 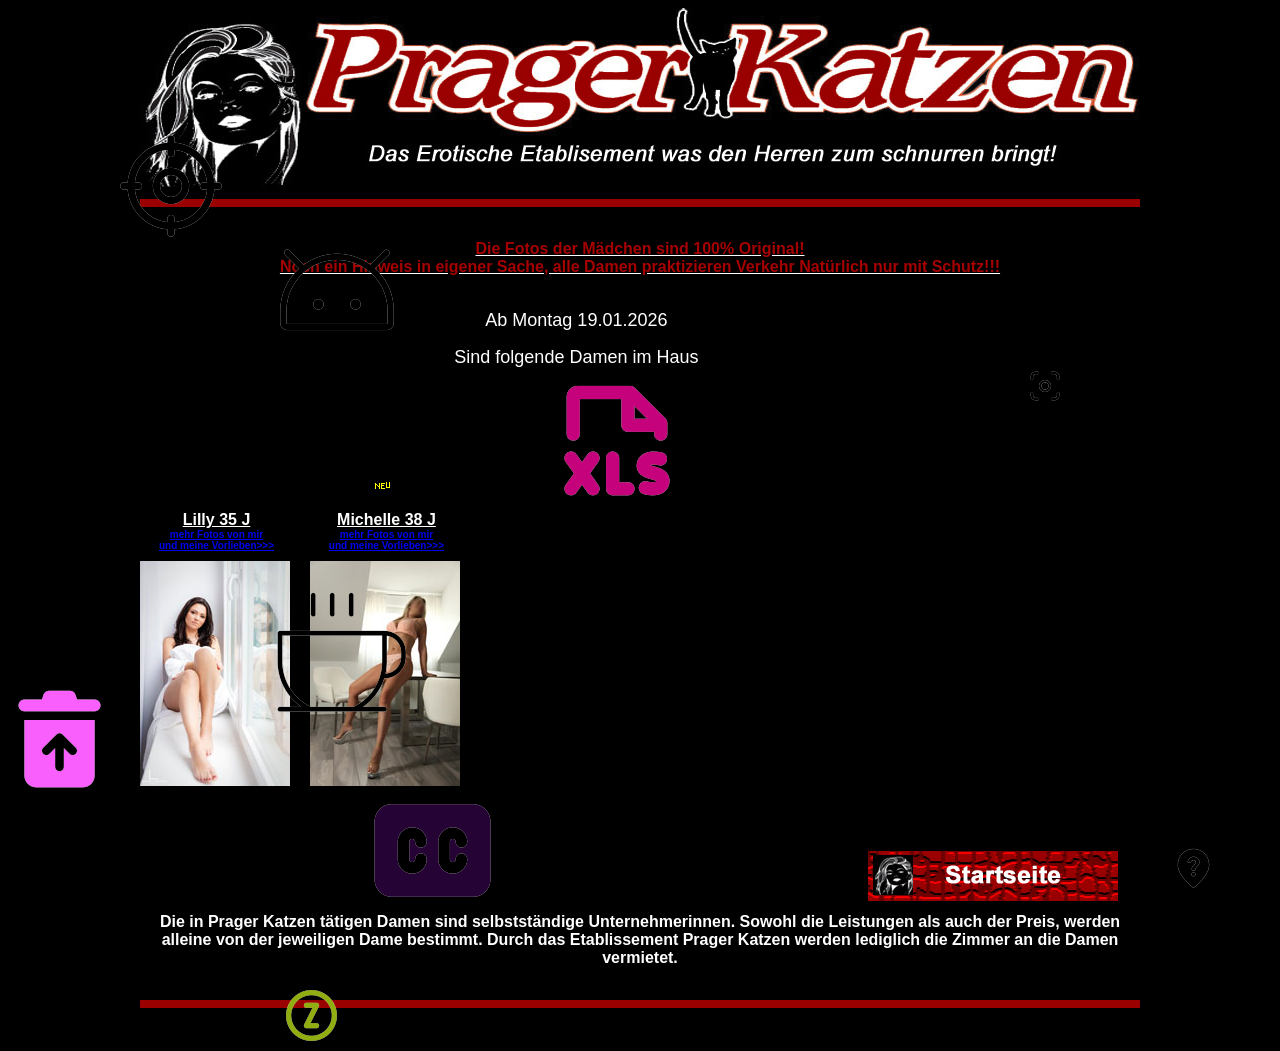 I want to click on android device or platform indicator, so click(x=337, y=294).